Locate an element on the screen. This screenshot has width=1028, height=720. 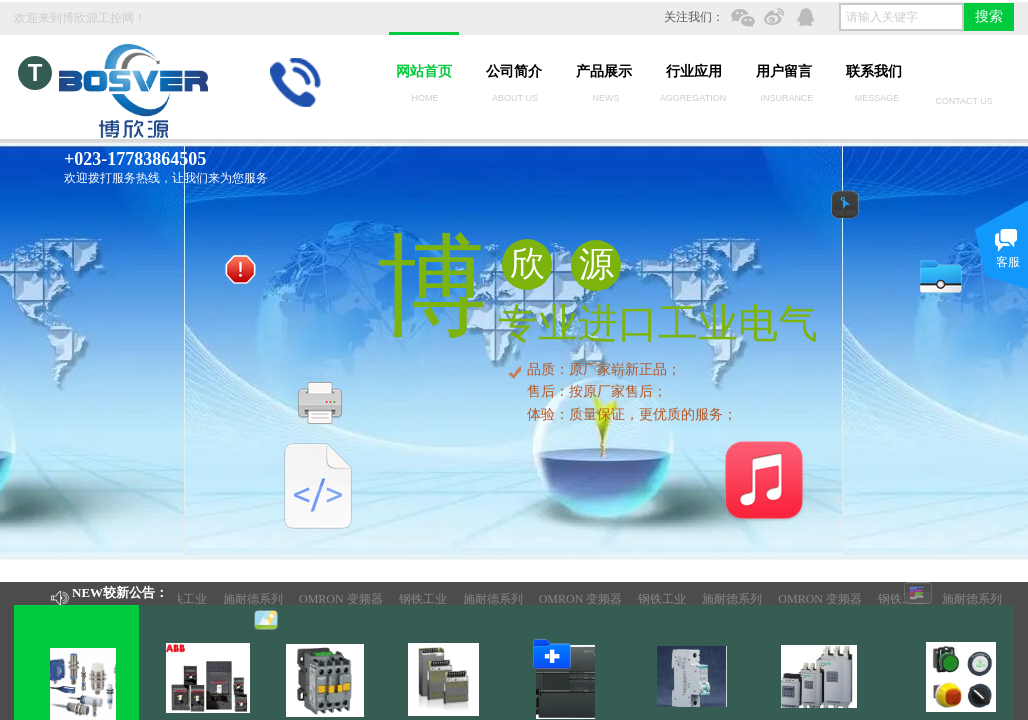
indicates a critical error or warning that requires attention is located at coordinates (240, 269).